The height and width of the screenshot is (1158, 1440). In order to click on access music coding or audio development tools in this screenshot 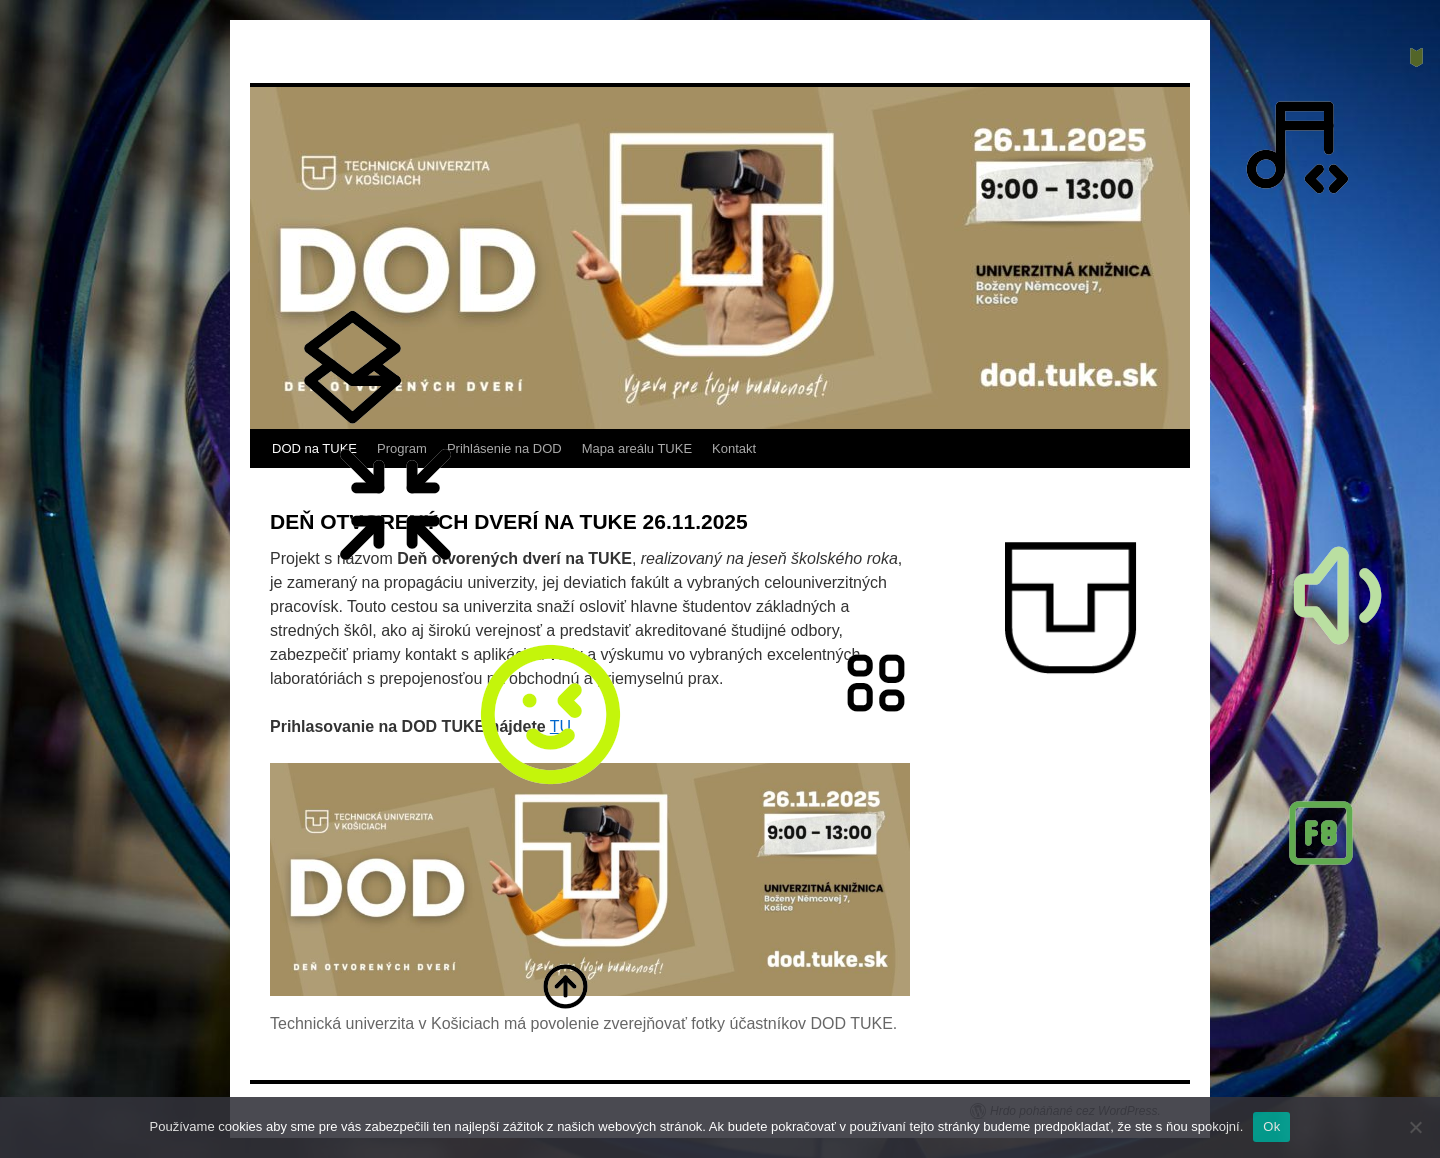, I will do `click(1295, 145)`.